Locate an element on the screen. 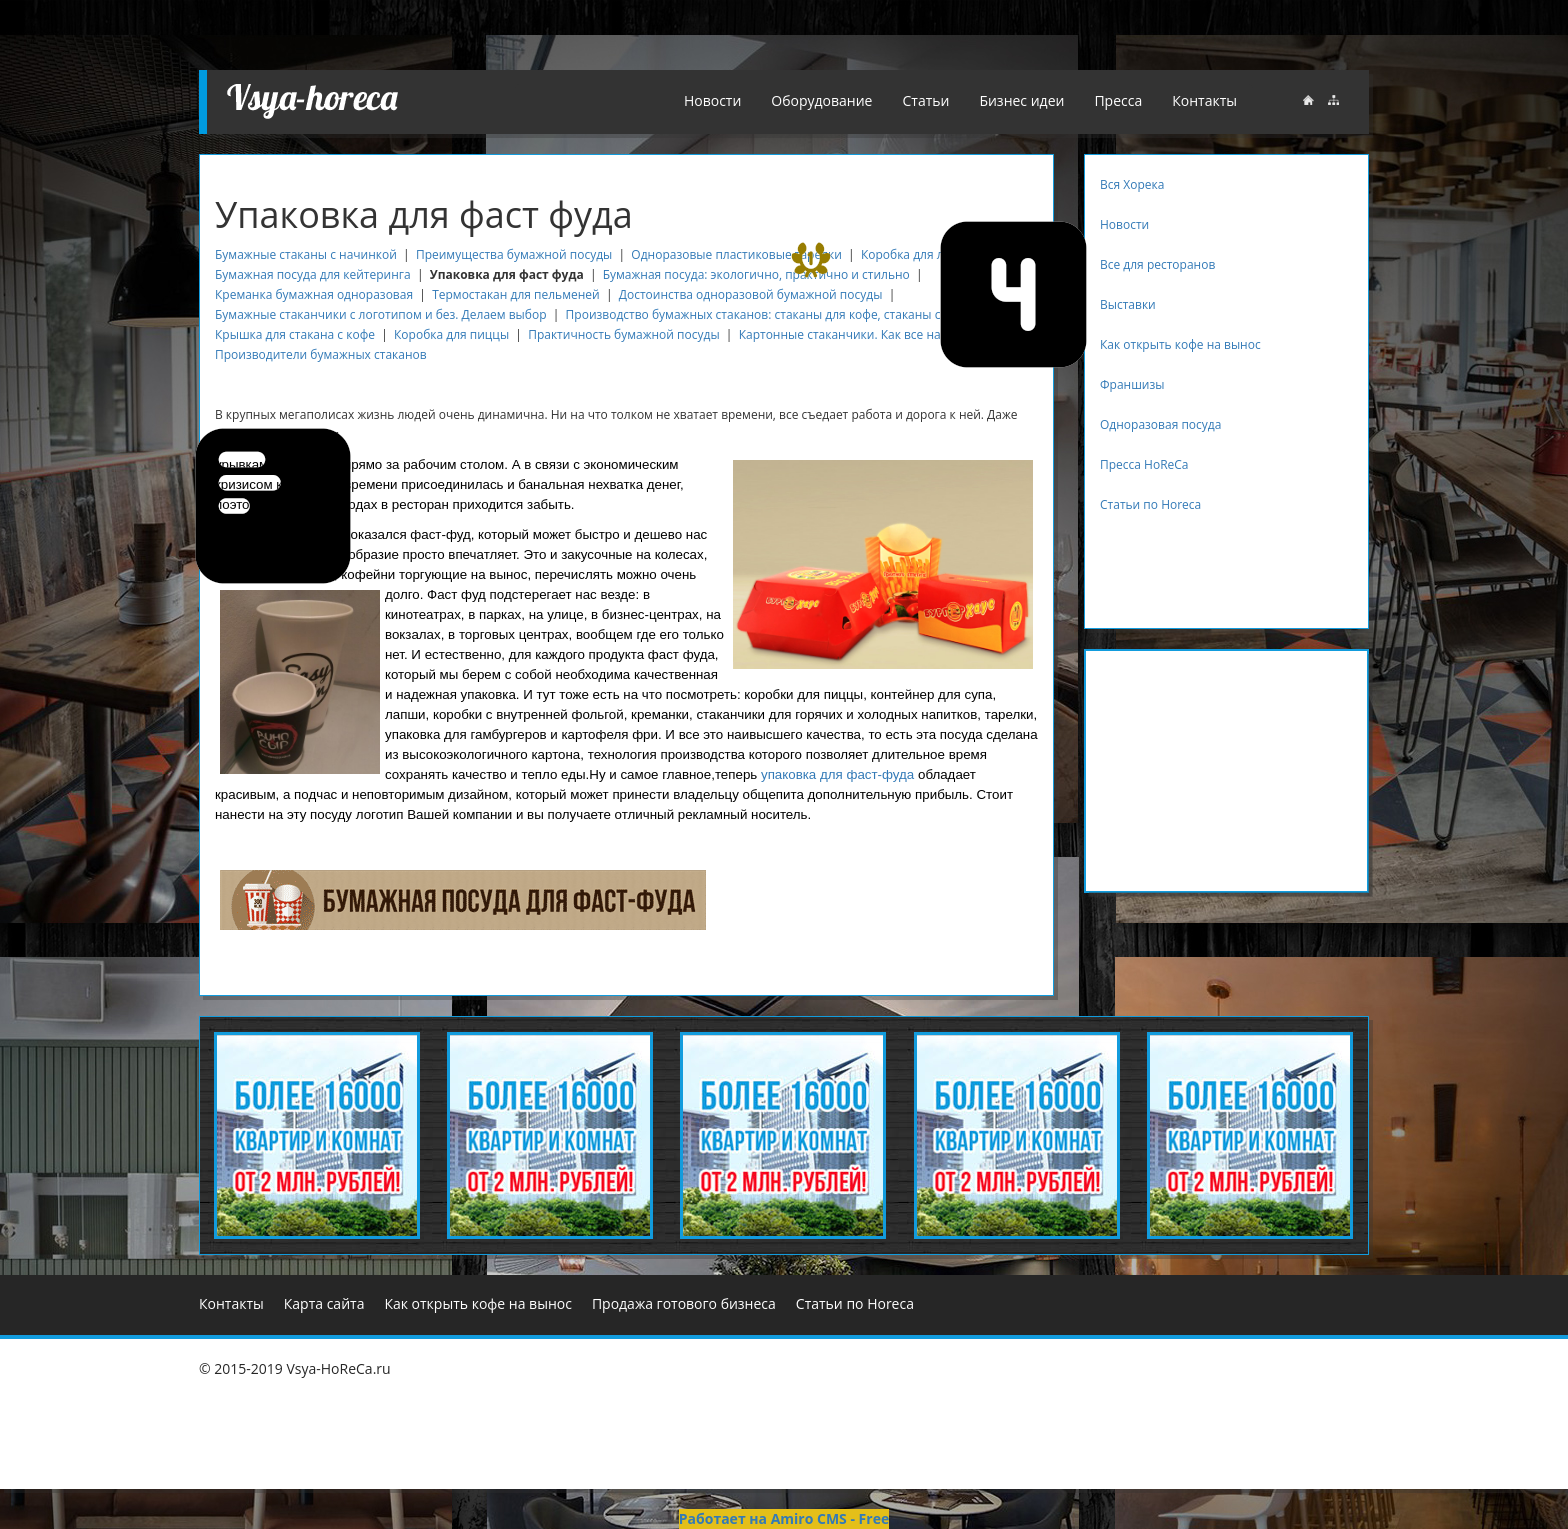  align content to top-left of container is located at coordinates (273, 506).